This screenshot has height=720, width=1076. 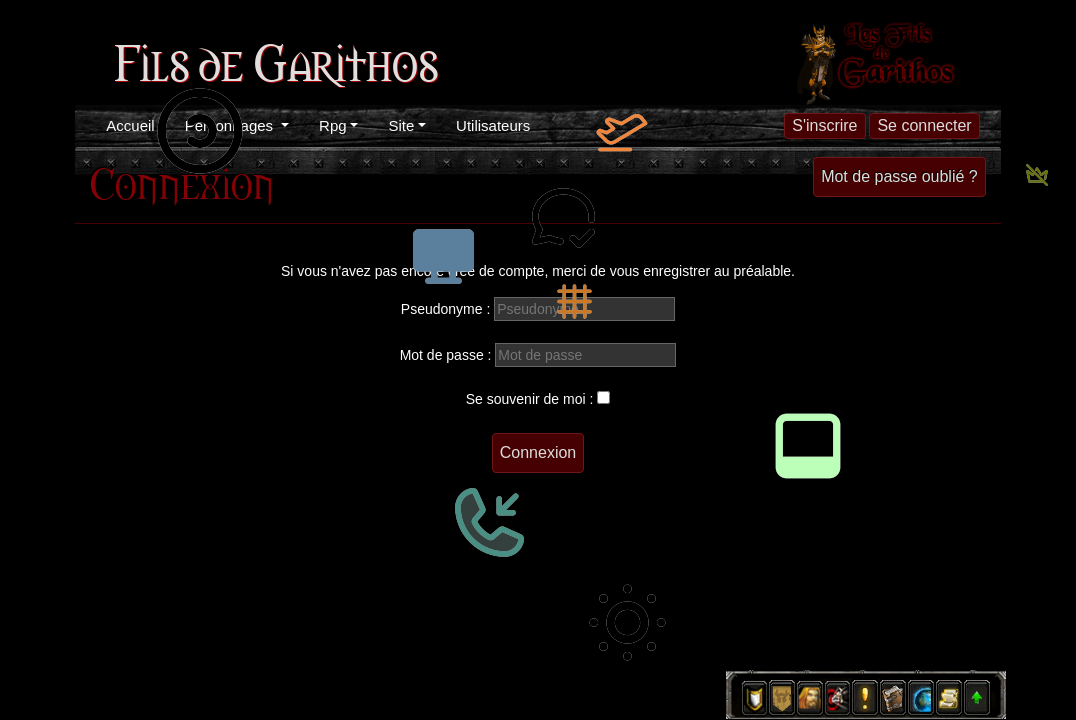 I want to click on indicates copyleft licensing for content or software, so click(x=200, y=131).